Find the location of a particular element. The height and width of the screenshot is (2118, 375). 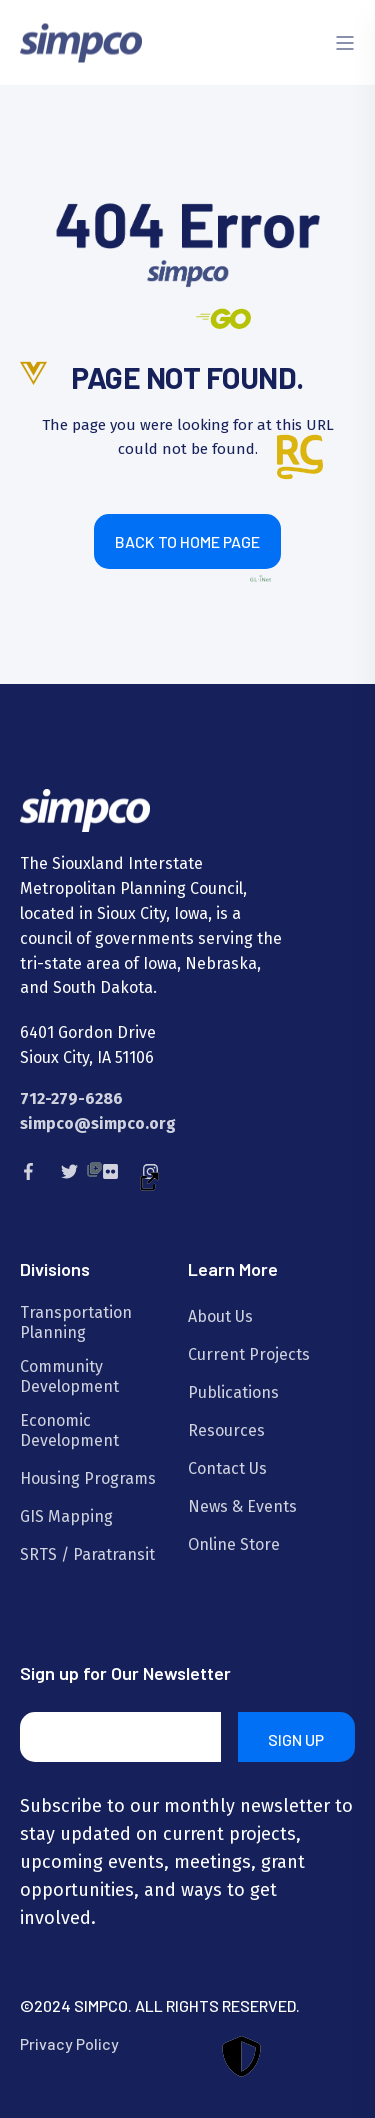

RevenueCat company logo is located at coordinates (300, 457).